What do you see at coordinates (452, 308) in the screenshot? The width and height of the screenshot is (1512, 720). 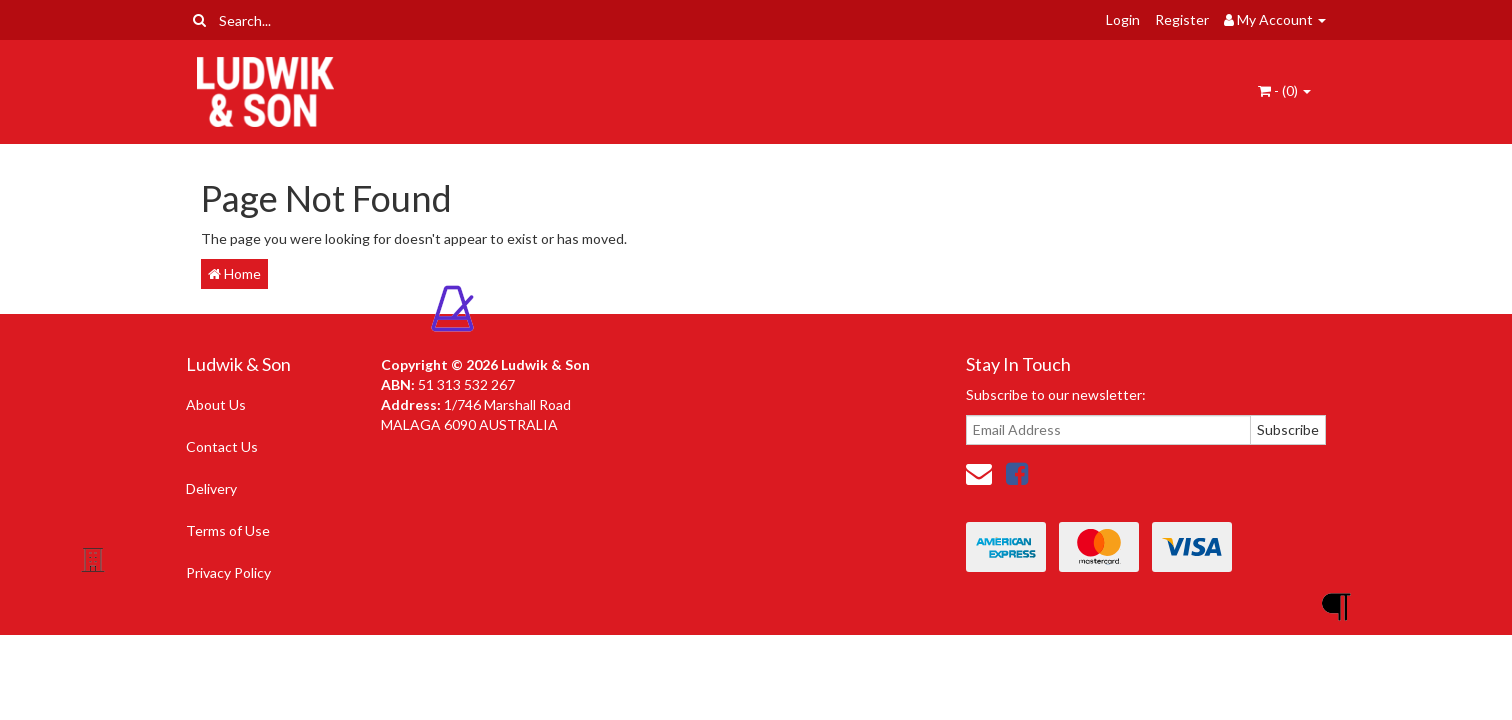 I see `adjust tempo or timing settings` at bounding box center [452, 308].